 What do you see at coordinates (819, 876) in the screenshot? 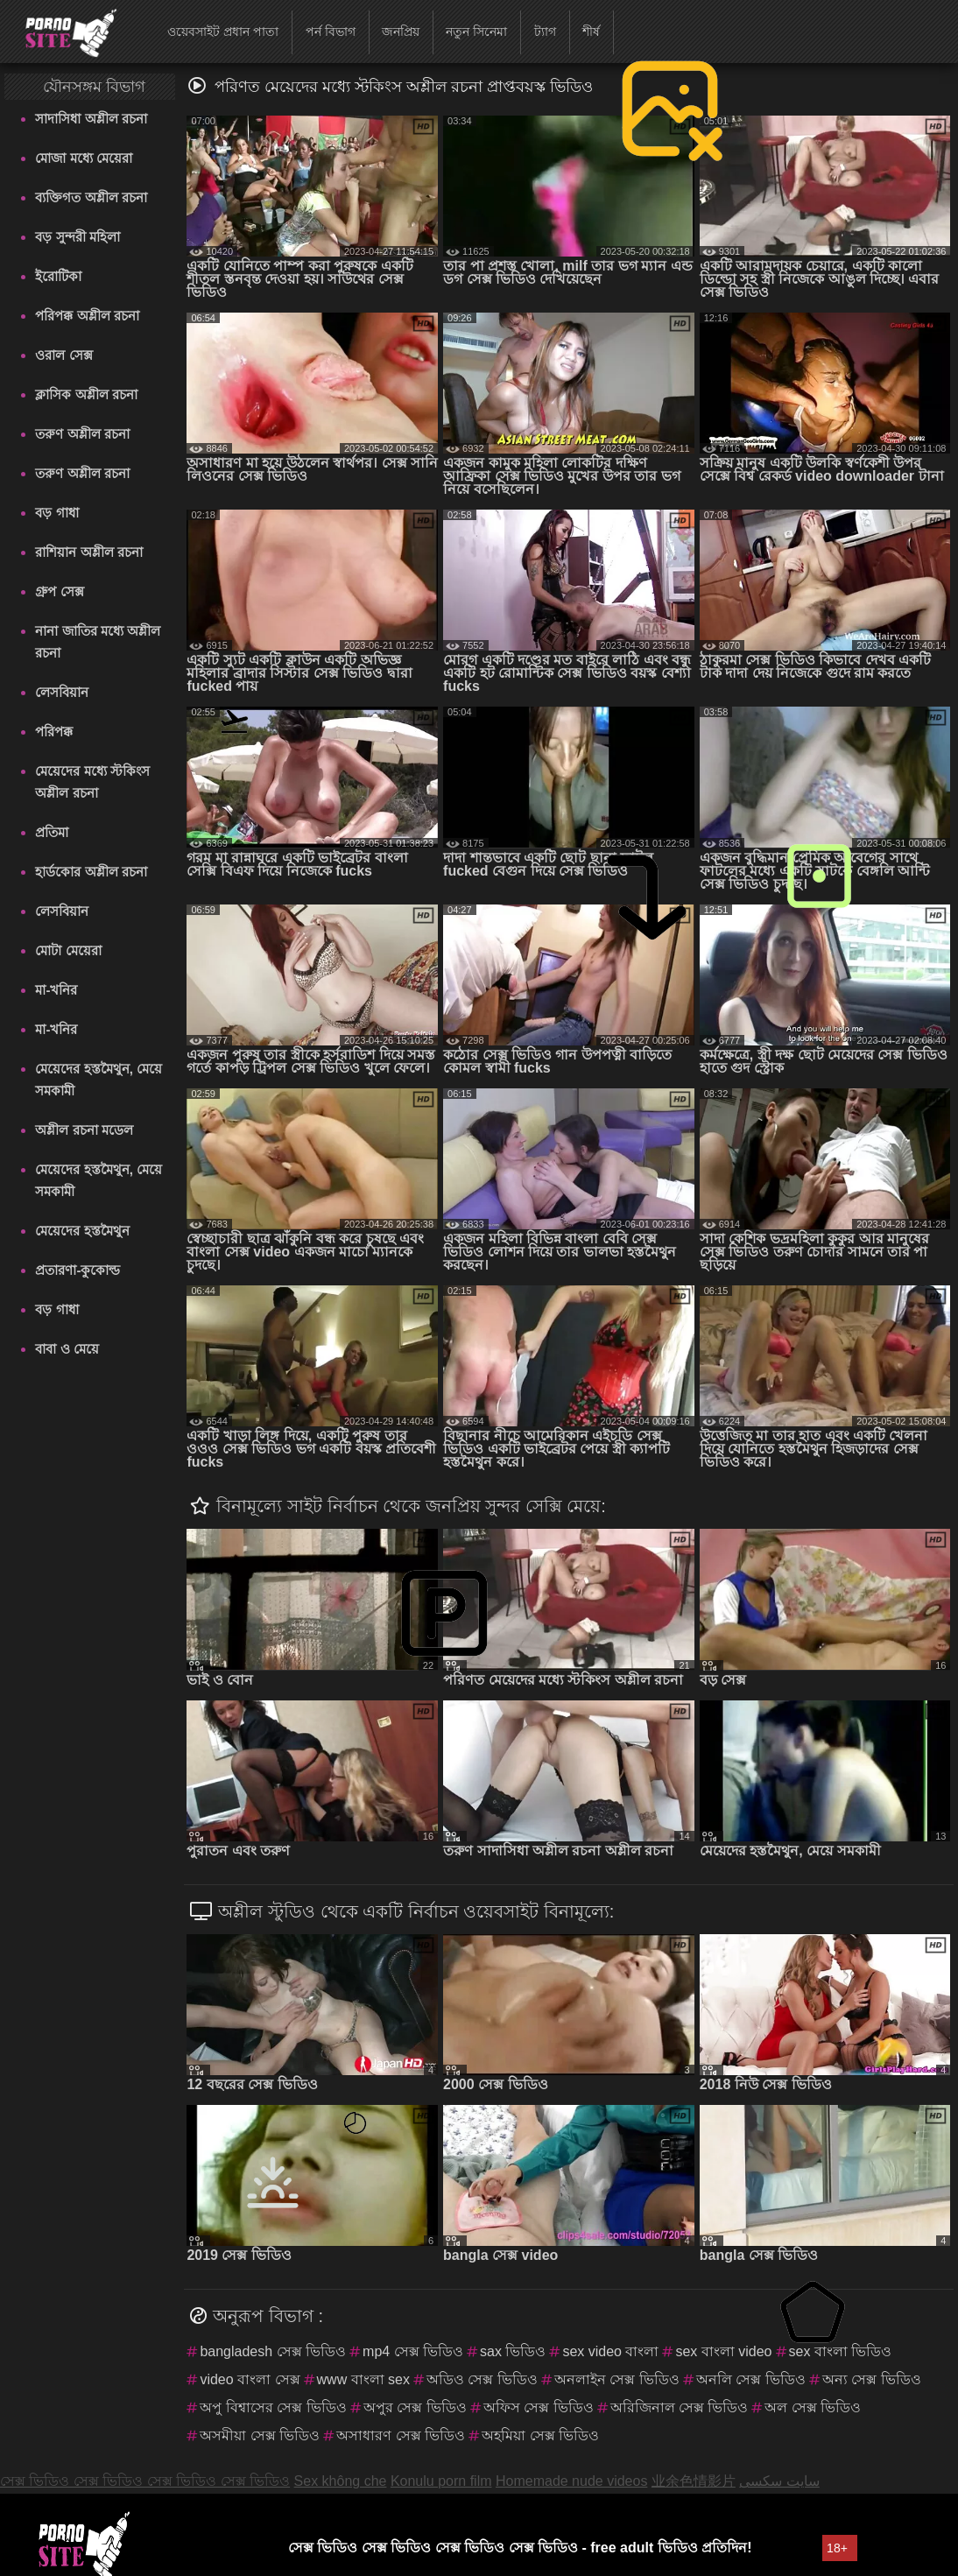
I see `indicates a selected or active state` at bounding box center [819, 876].